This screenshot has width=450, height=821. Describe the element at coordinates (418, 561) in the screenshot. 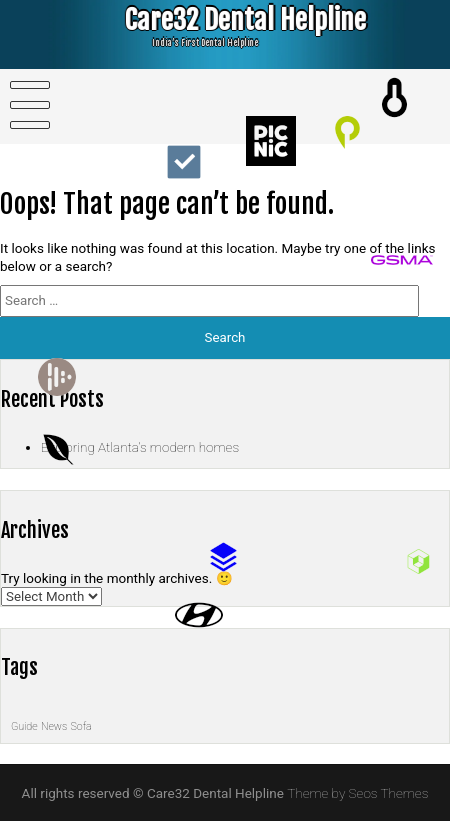

I see `blueprint app logo` at that location.